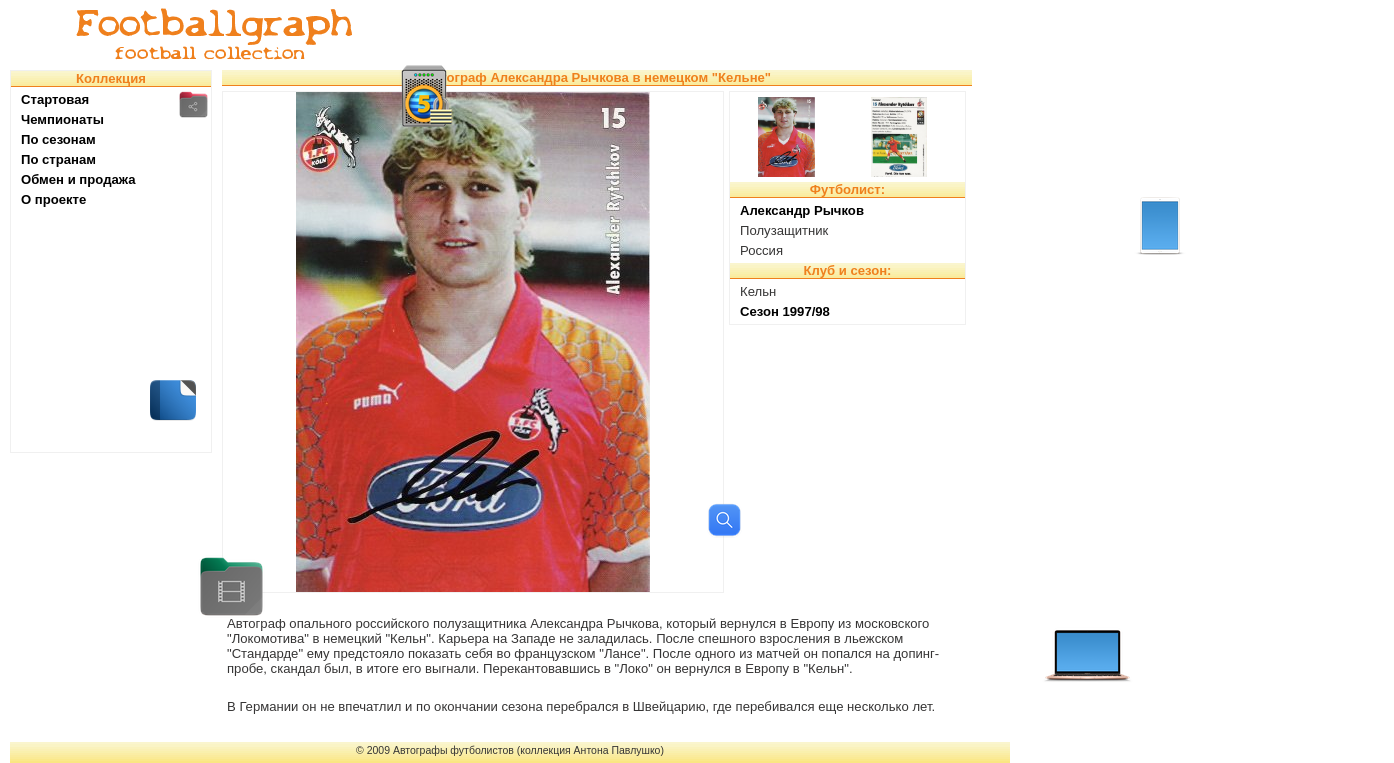 The width and height of the screenshot is (1394, 763). What do you see at coordinates (193, 104) in the screenshot?
I see `access your public shared files folder` at bounding box center [193, 104].